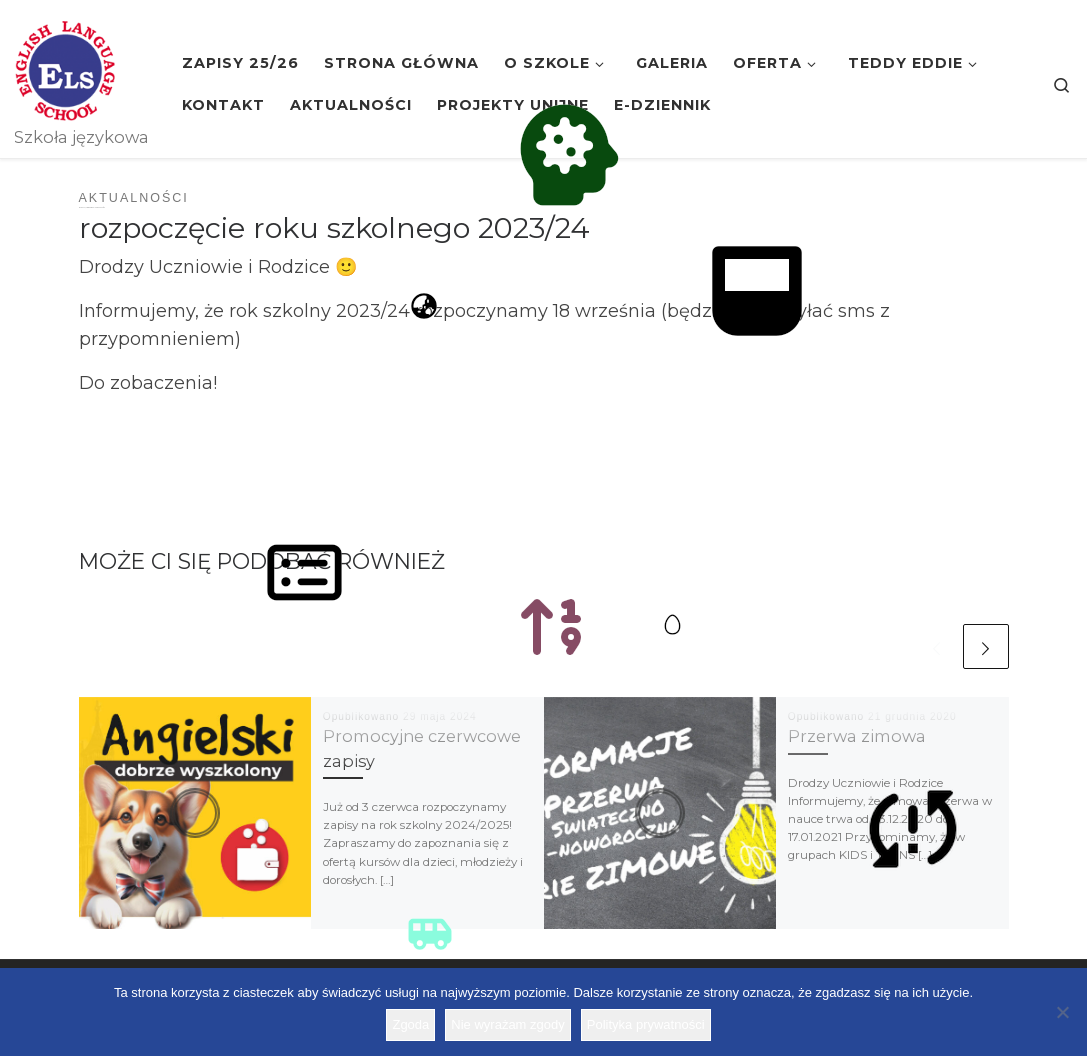 This screenshot has width=1087, height=1056. I want to click on view list items or menu options, so click(304, 572).